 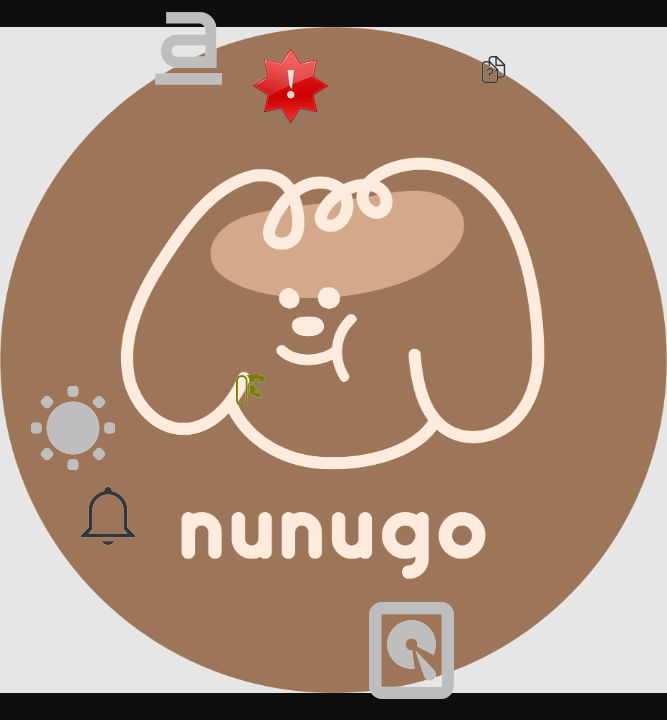 I want to click on indicates a critical software update is available, so click(x=291, y=86).